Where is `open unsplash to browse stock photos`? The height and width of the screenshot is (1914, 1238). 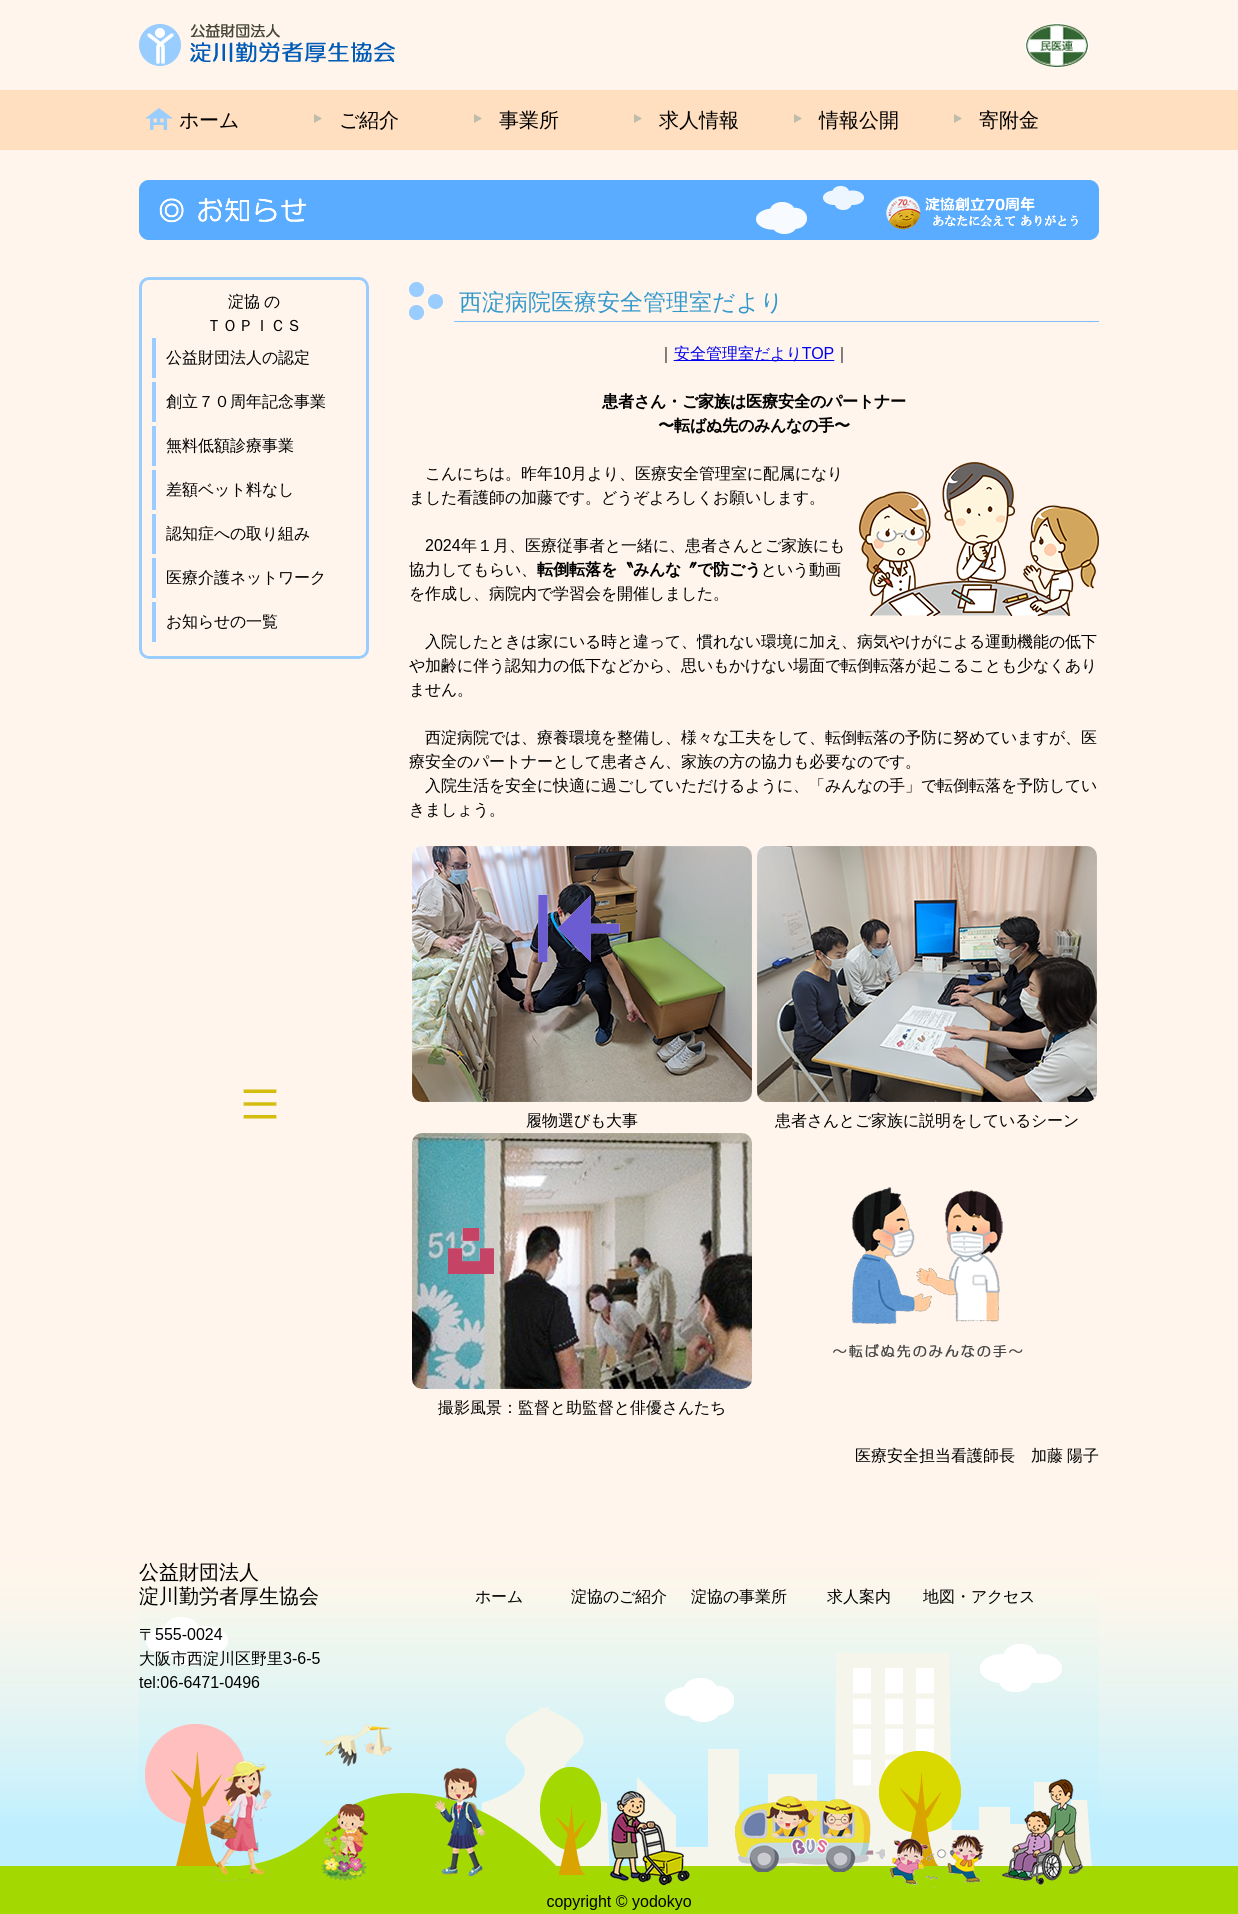 open unsplash to browse stock photos is located at coordinates (471, 1251).